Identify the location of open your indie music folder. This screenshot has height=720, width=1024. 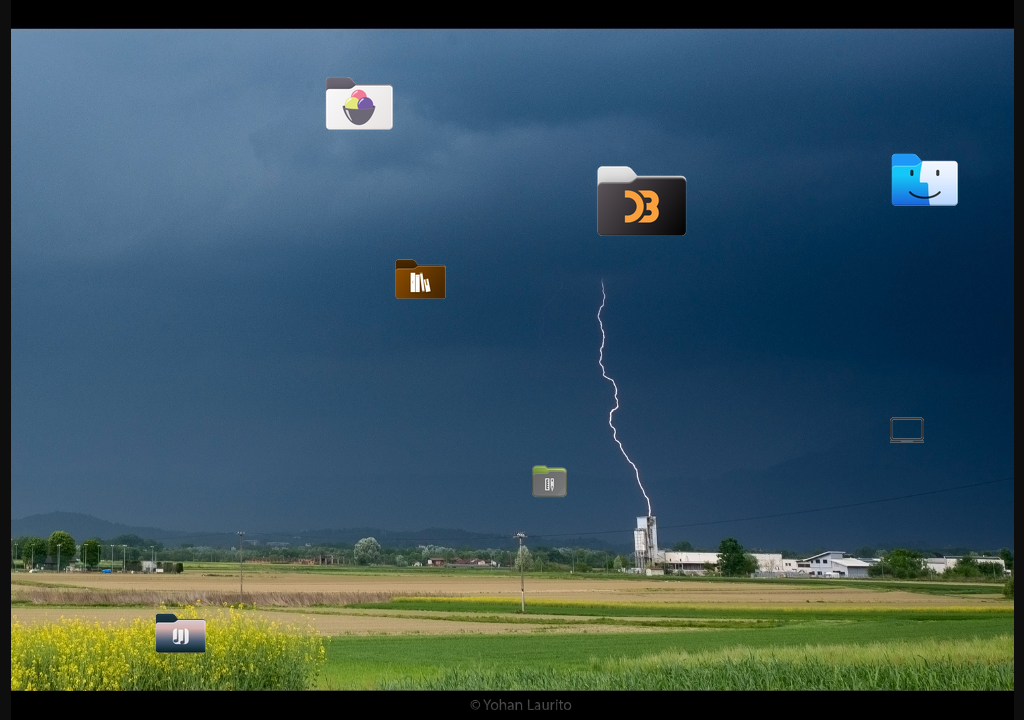
(180, 634).